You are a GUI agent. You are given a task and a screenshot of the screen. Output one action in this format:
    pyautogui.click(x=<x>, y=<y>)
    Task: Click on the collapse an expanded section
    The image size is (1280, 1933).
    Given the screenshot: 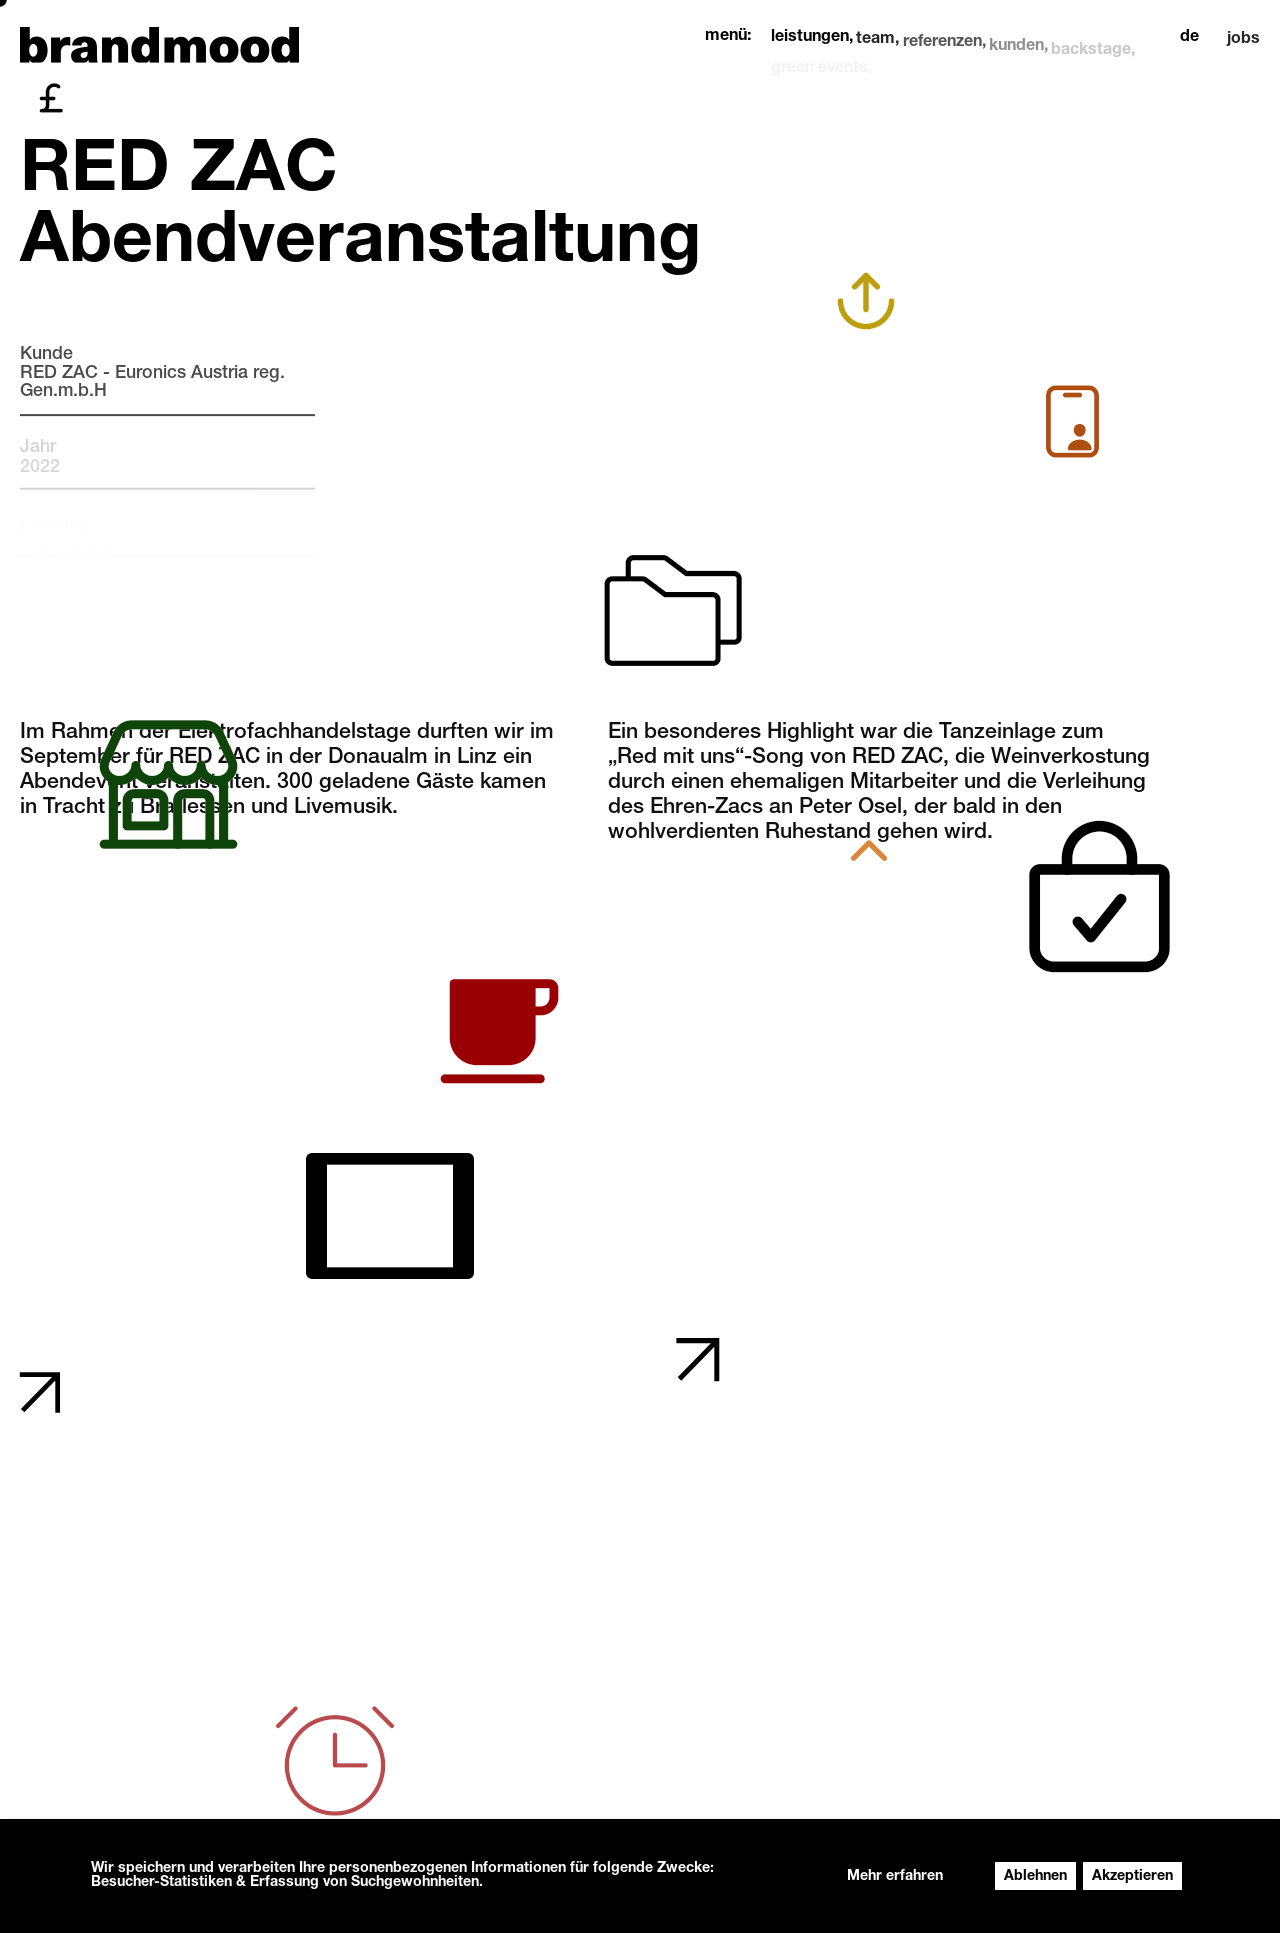 What is the action you would take?
    pyautogui.click(x=869, y=851)
    